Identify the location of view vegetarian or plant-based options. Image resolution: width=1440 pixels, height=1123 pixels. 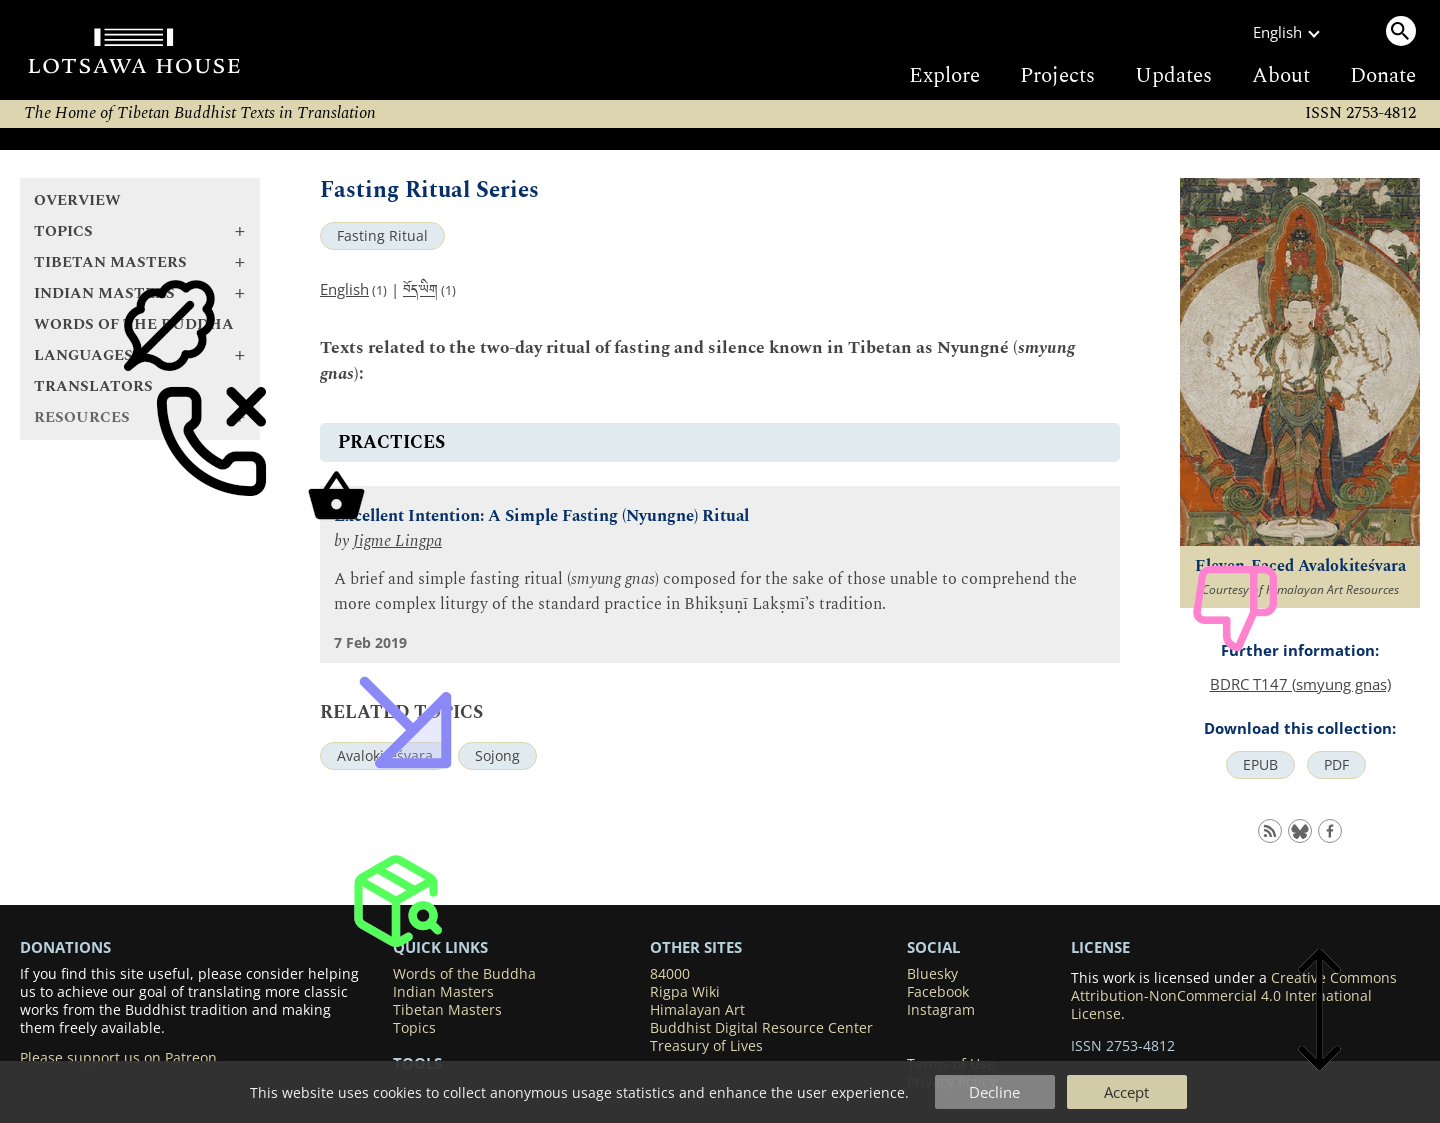
(169, 325).